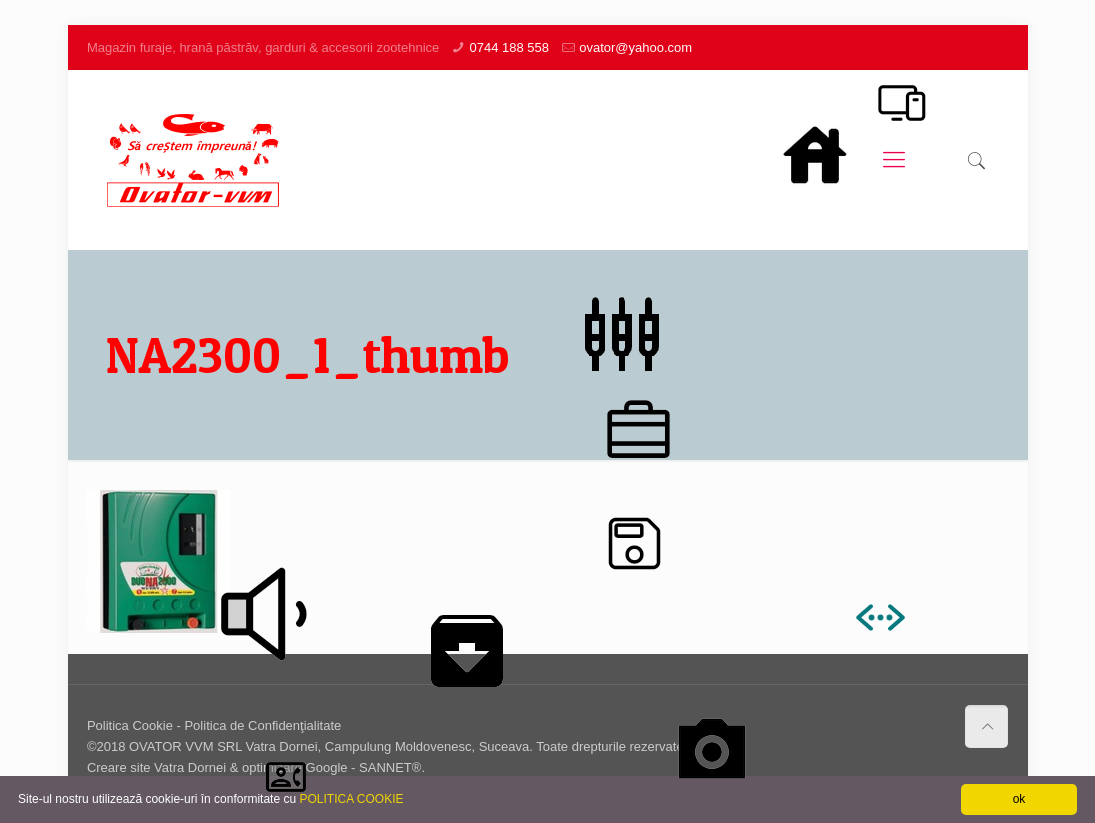  I want to click on save current file or document, so click(634, 543).